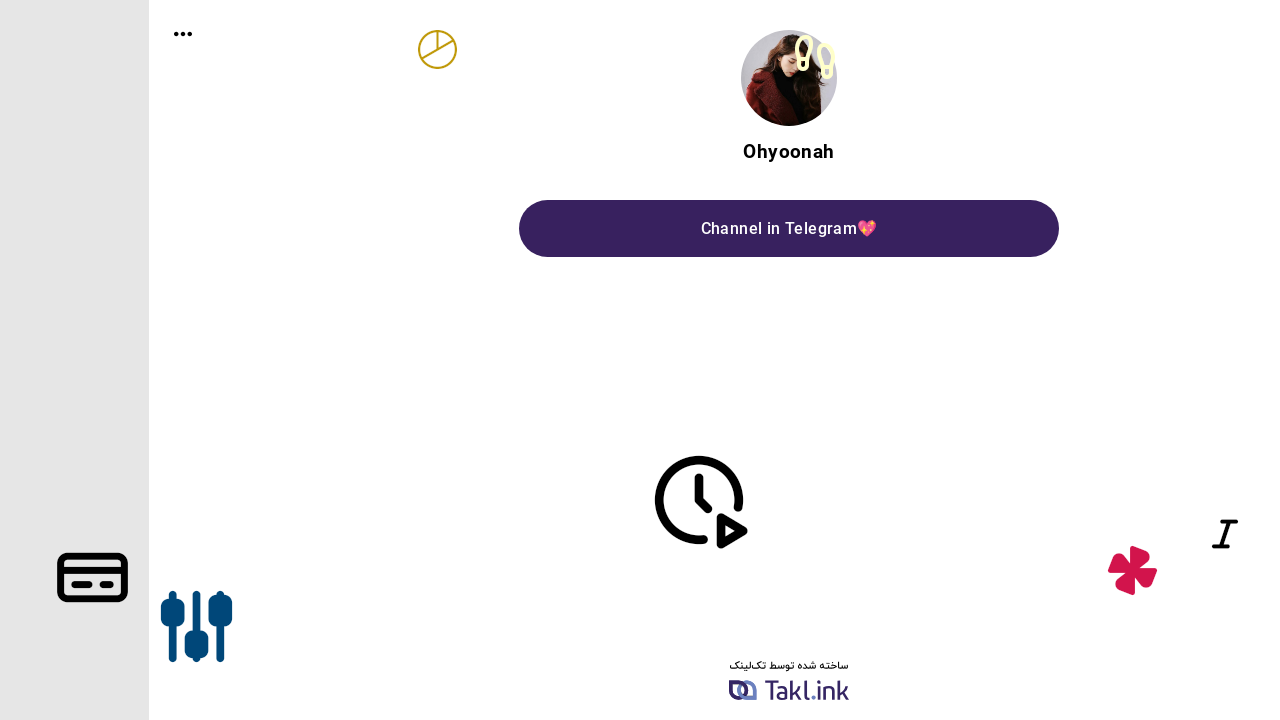  Describe the element at coordinates (699, 500) in the screenshot. I see `start a timer or scheduled task` at that location.